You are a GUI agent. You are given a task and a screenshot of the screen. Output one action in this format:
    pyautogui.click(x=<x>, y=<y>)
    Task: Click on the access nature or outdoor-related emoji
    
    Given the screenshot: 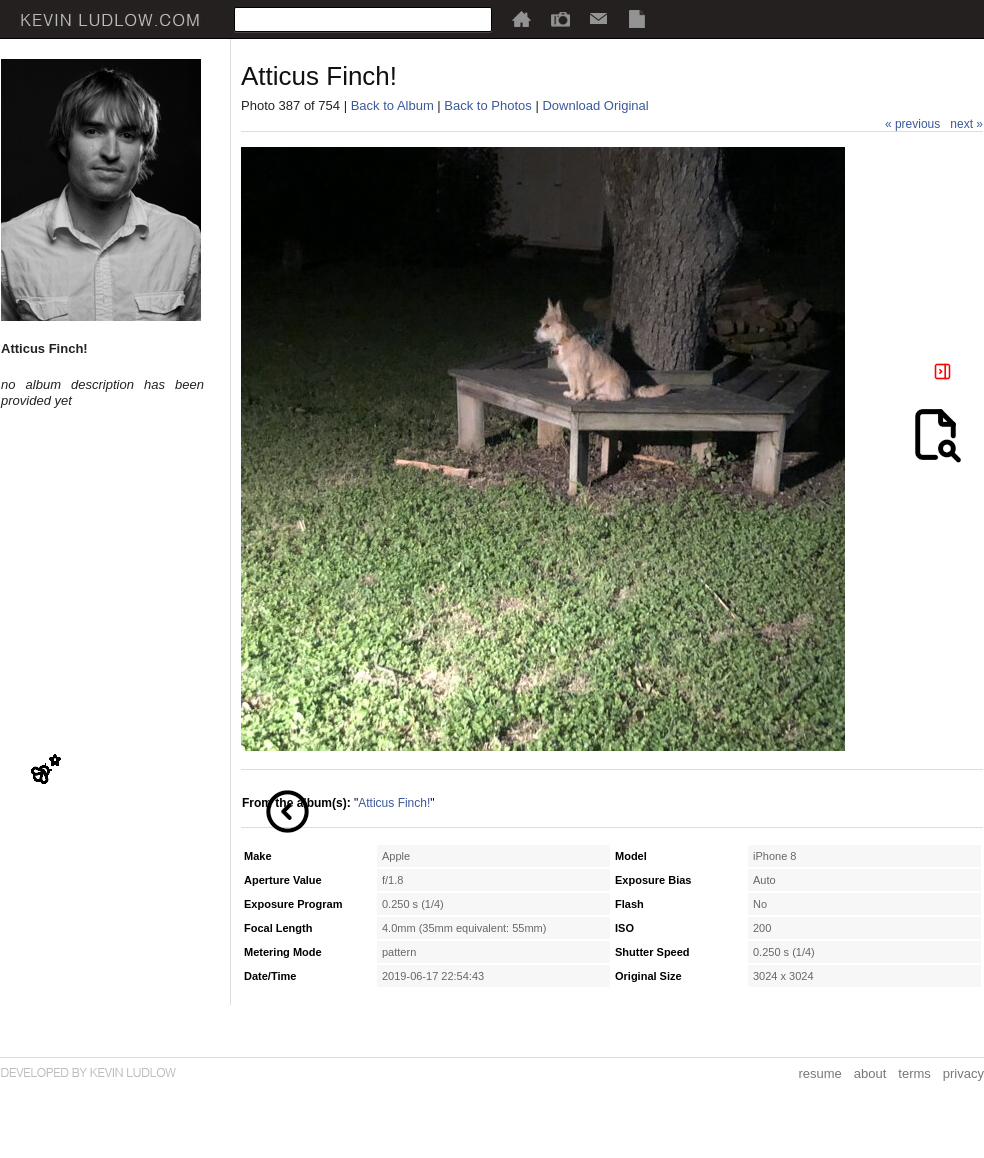 What is the action you would take?
    pyautogui.click(x=46, y=769)
    